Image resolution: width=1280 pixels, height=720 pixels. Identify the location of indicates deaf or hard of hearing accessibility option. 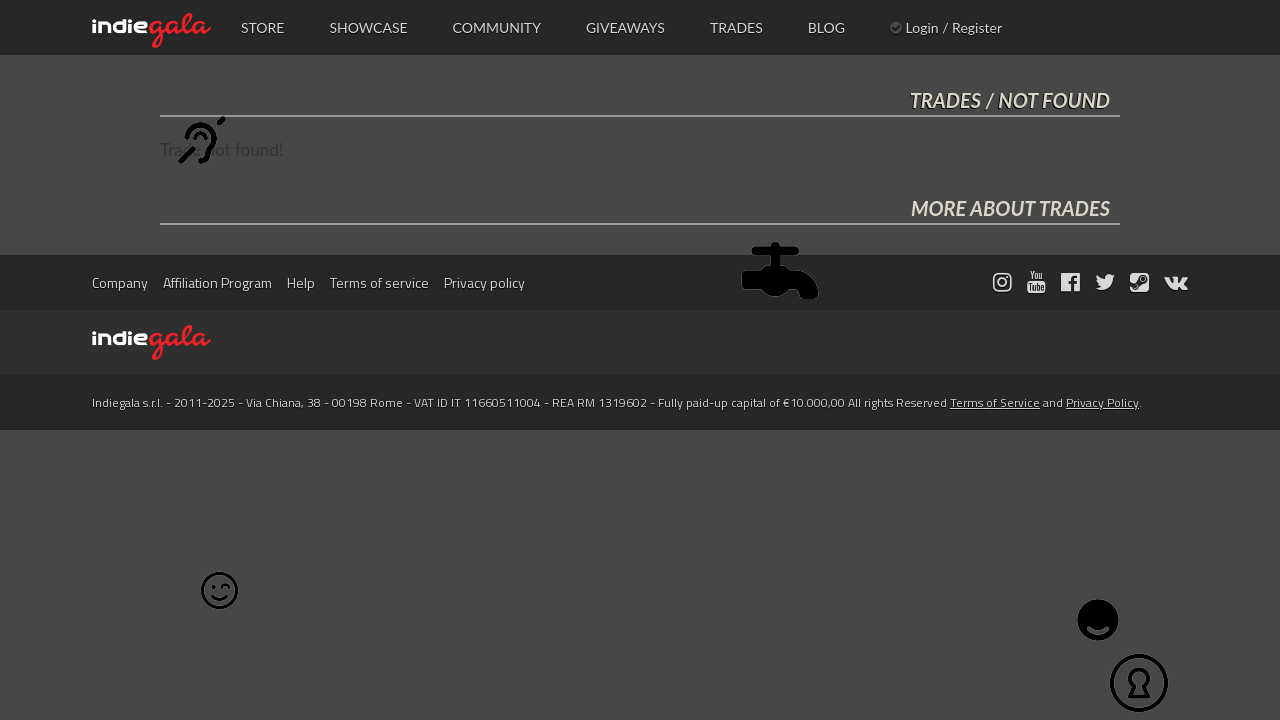
(202, 140).